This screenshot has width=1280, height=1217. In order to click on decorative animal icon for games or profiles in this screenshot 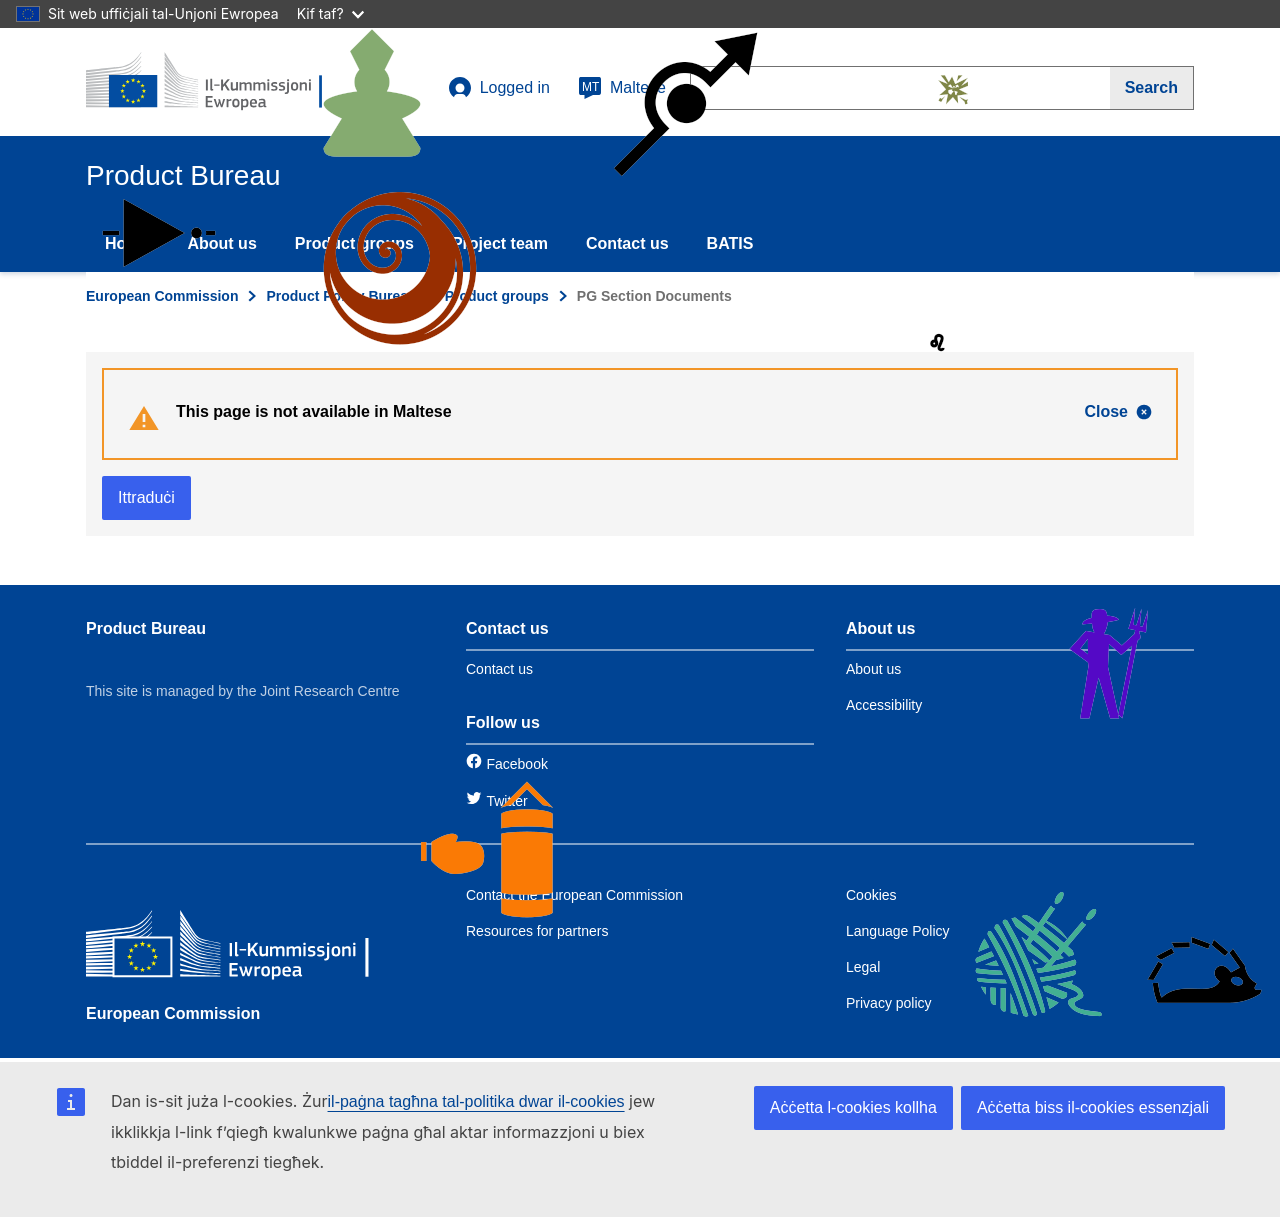, I will do `click(1204, 970)`.